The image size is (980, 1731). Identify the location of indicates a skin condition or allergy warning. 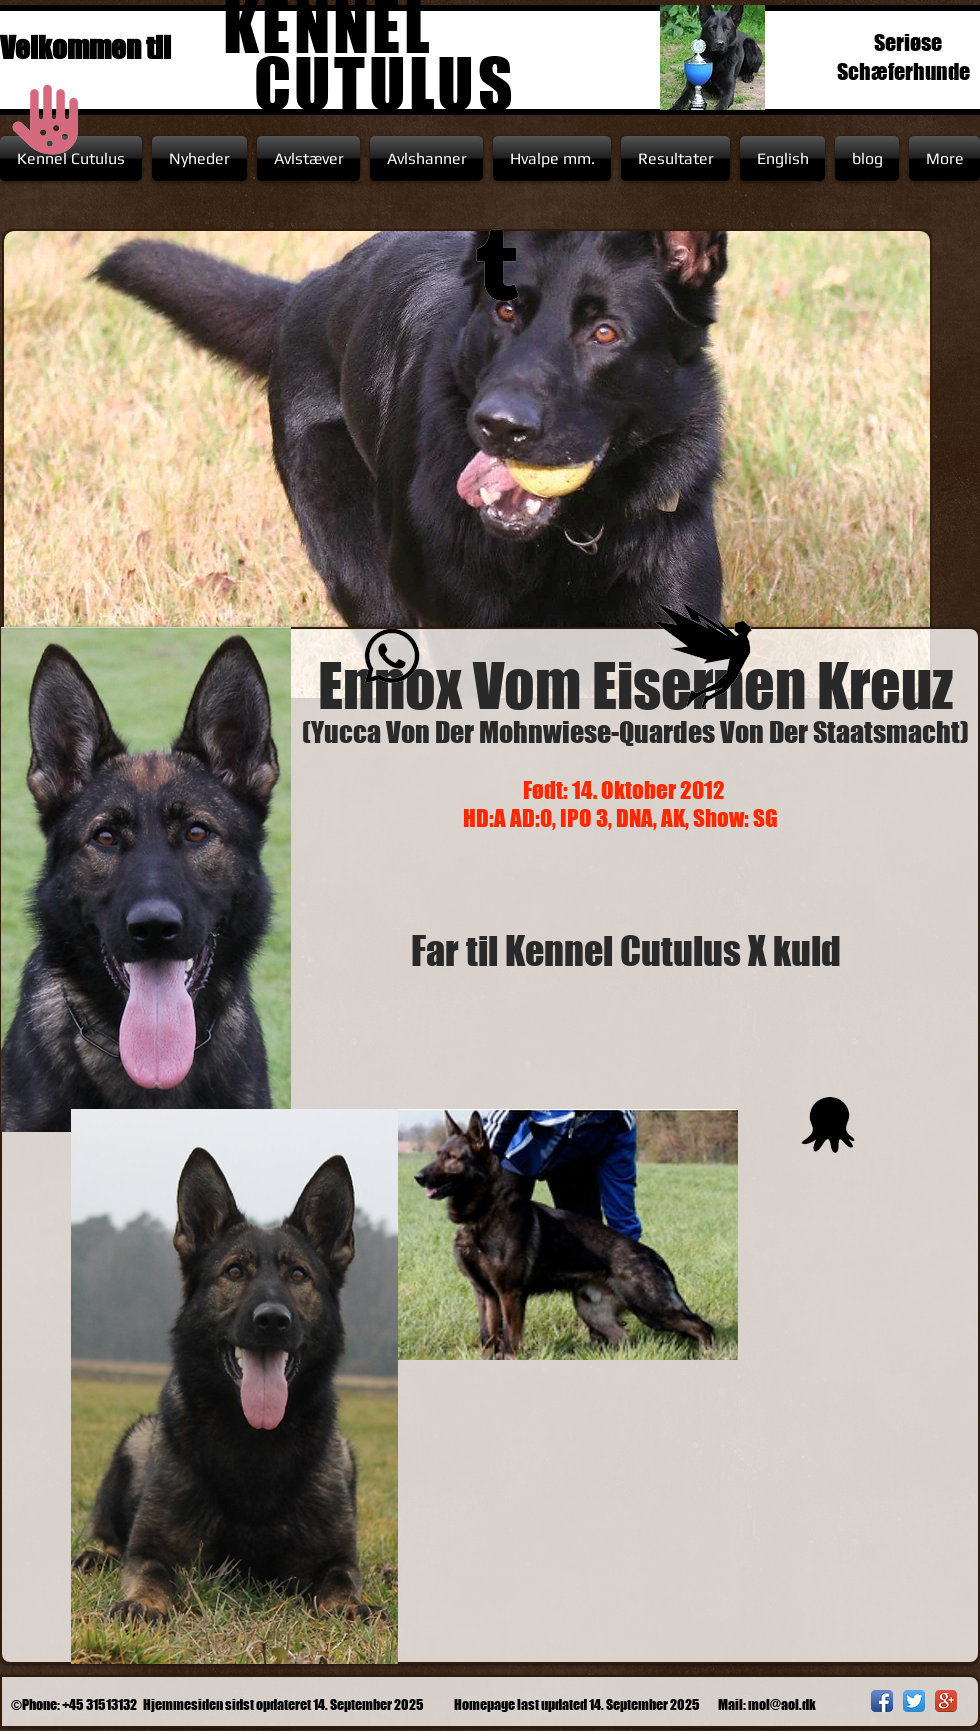
(47, 119).